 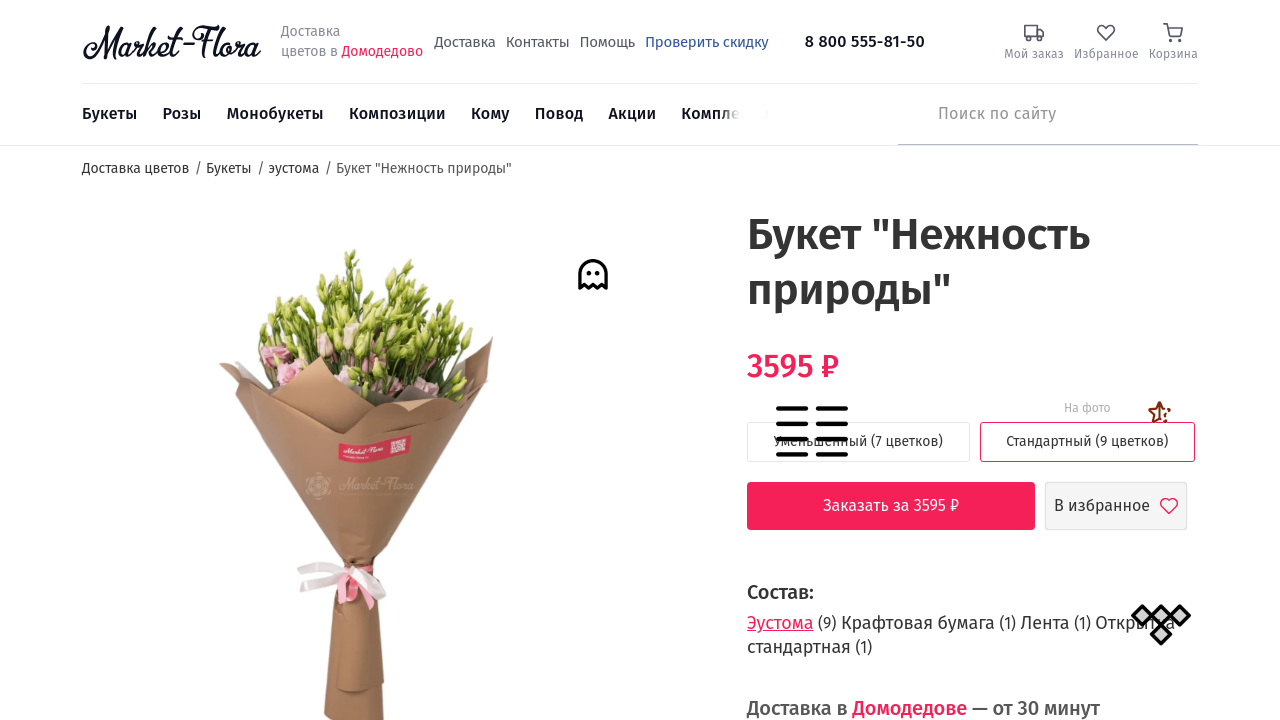 I want to click on switch to multi-column text layout, so click(x=812, y=433).